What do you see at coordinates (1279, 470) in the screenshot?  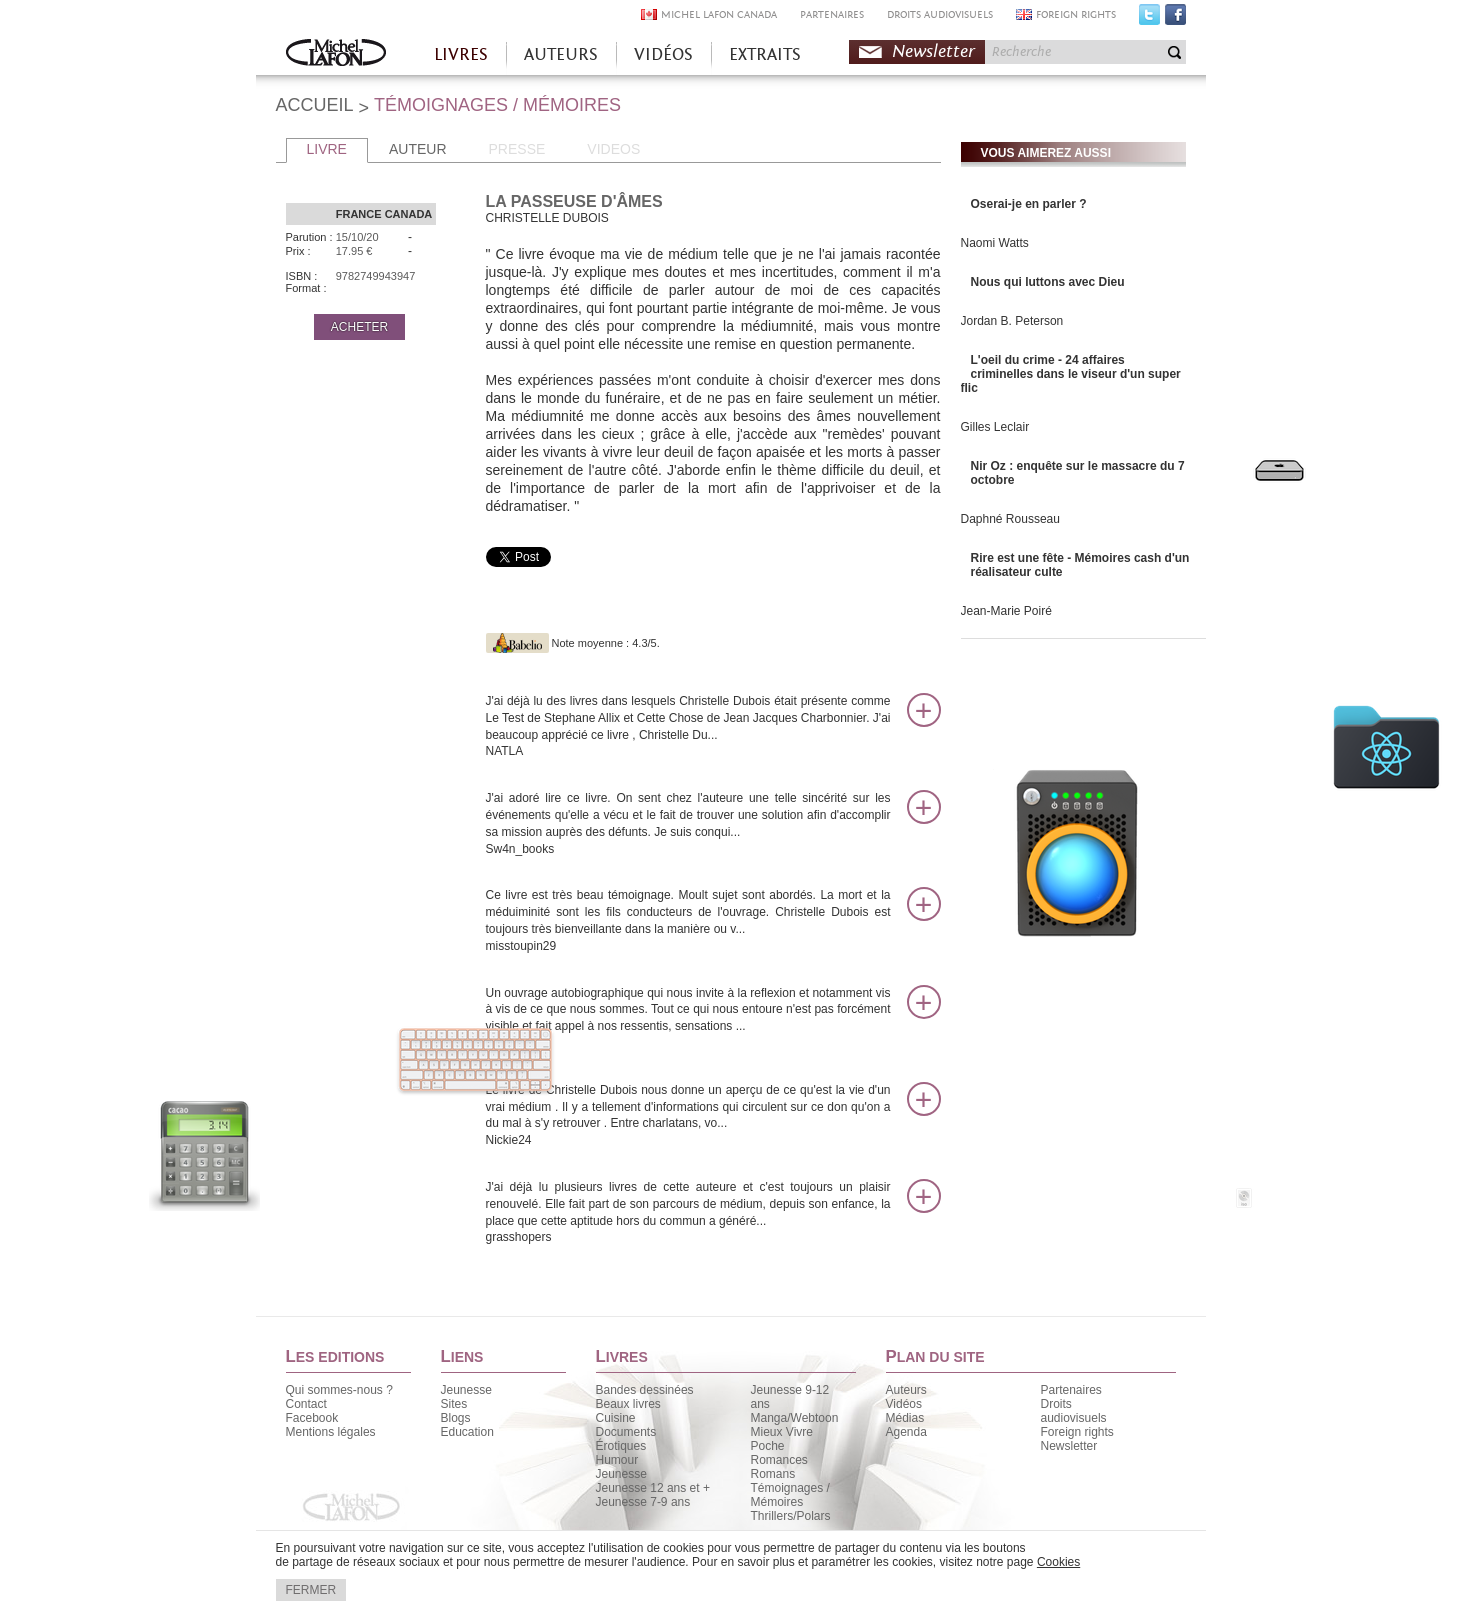 I see `mac mini device in finder sidebar` at bounding box center [1279, 470].